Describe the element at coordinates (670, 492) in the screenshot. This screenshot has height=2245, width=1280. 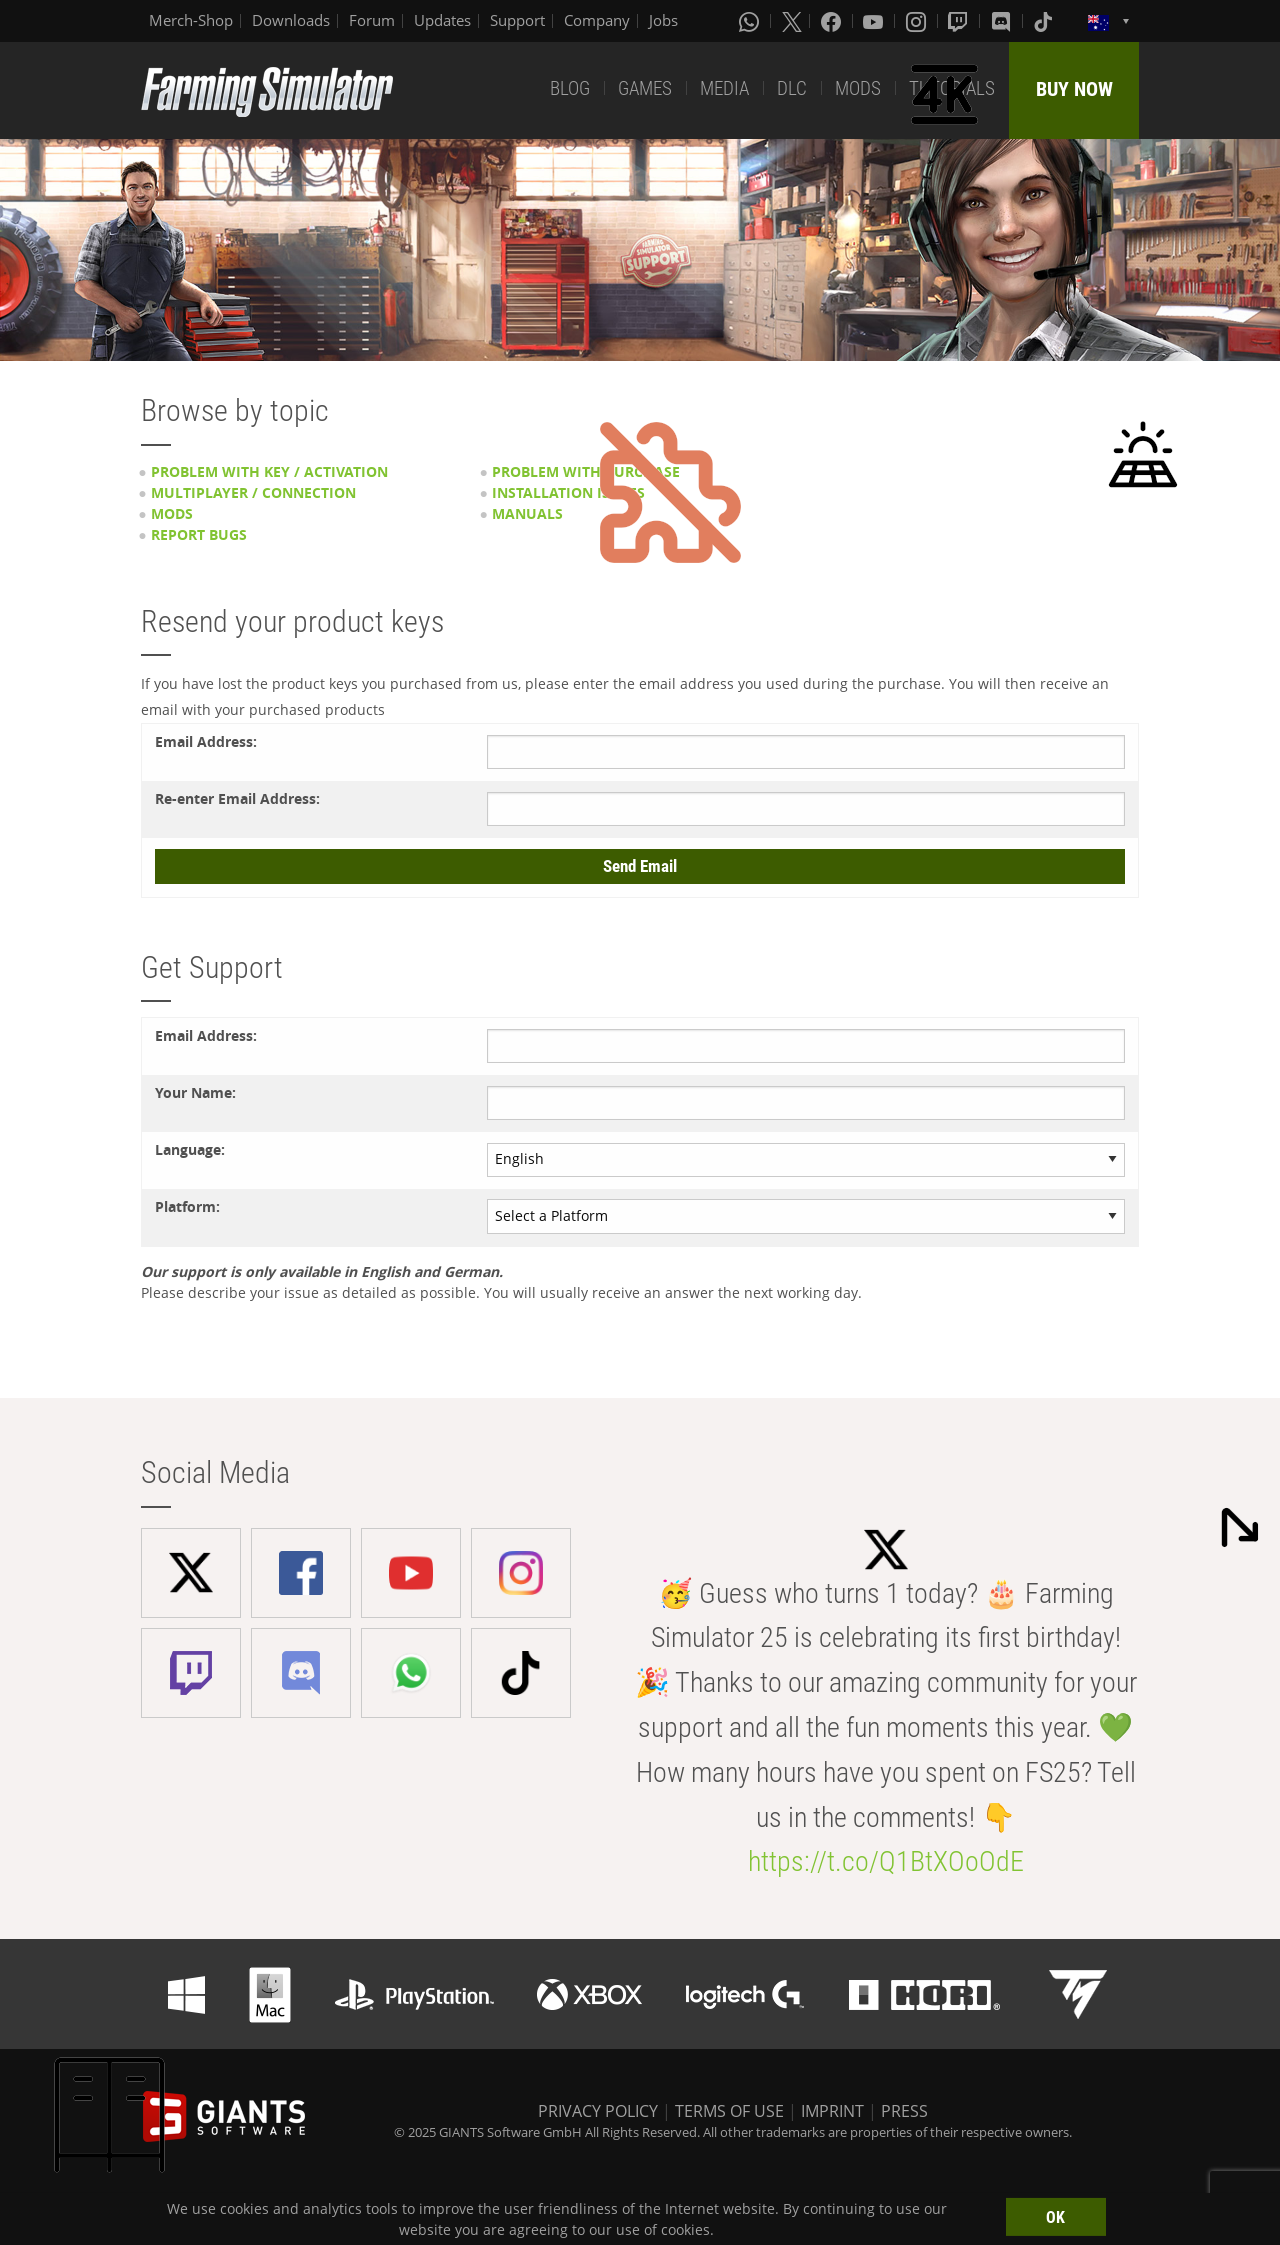
I see `disable or remove an extension or plugin` at that location.